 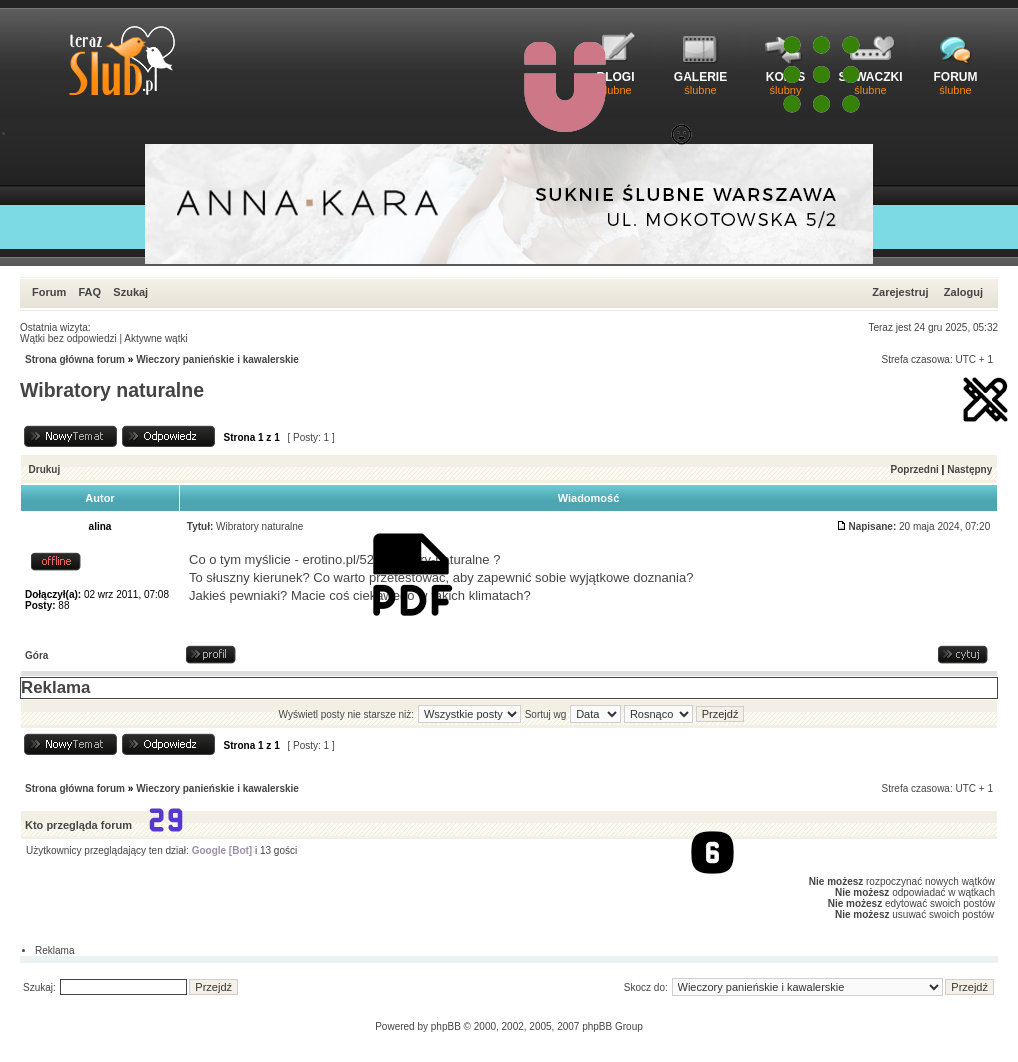 I want to click on indicates step 6 in a multi-step process, so click(x=712, y=852).